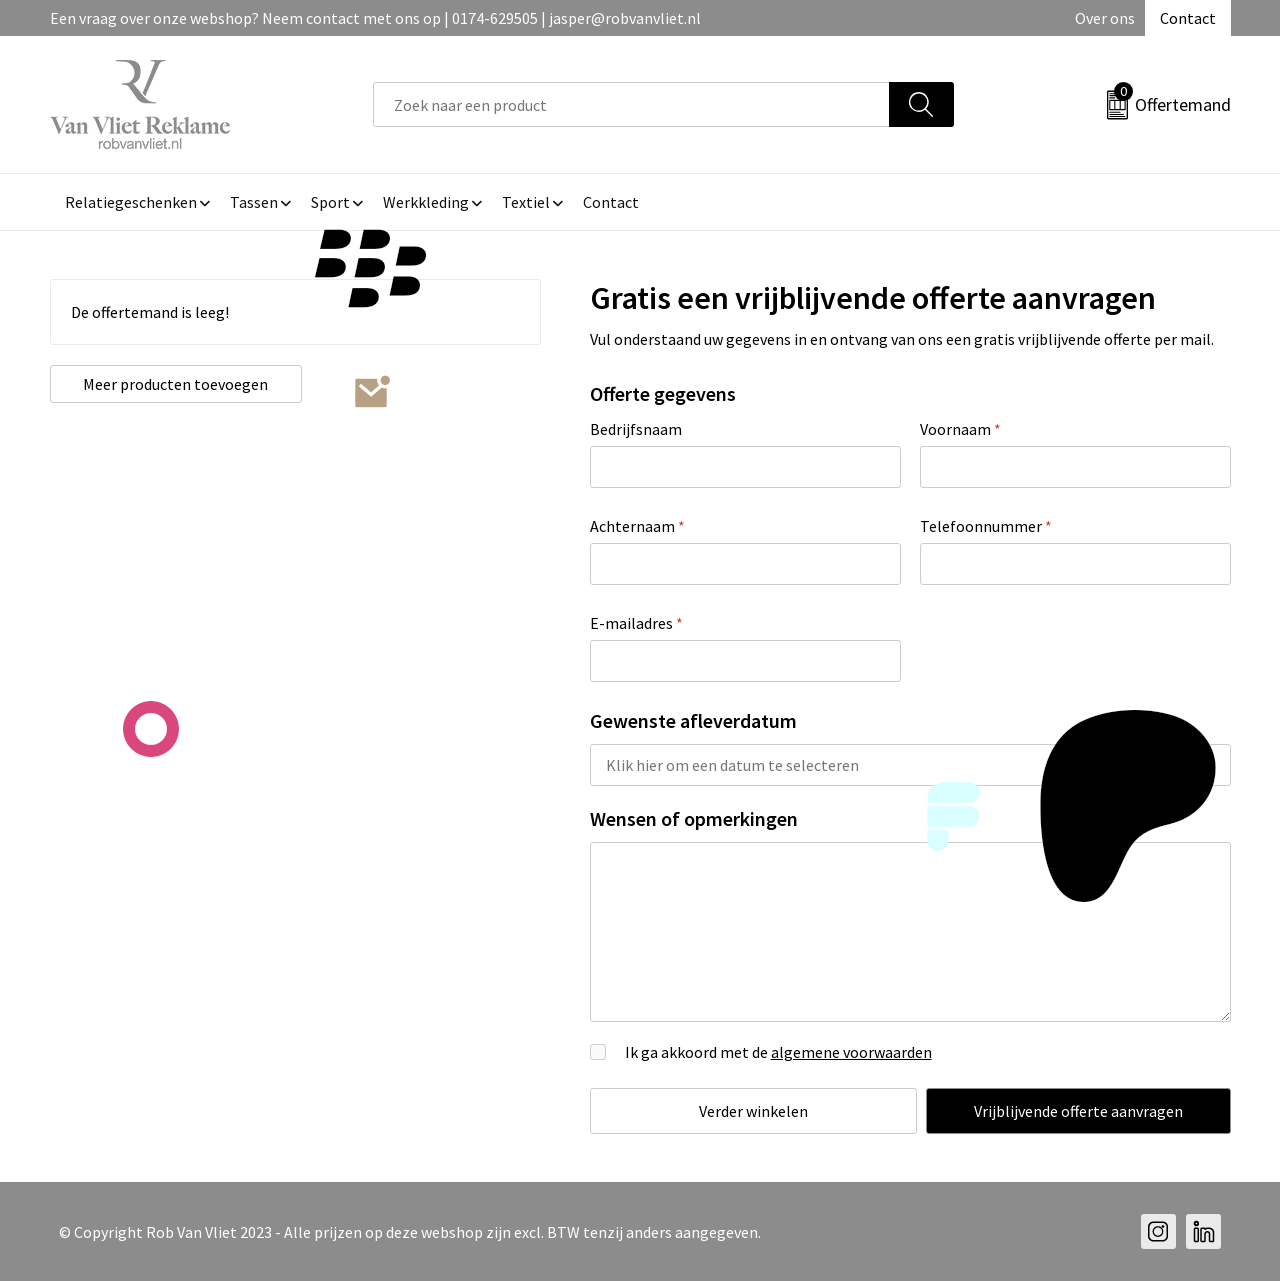 This screenshot has height=1281, width=1280. I want to click on visit patreon page, so click(1128, 806).